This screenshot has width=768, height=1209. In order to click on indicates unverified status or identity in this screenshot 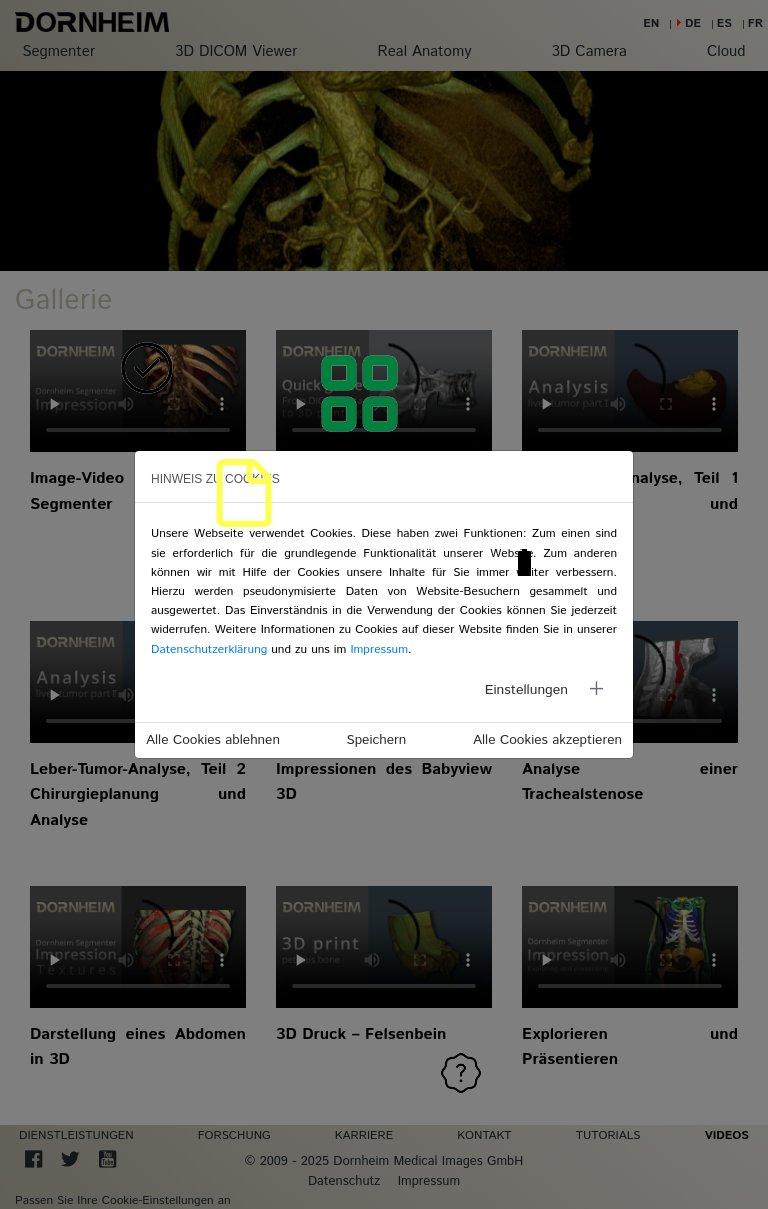, I will do `click(461, 1073)`.